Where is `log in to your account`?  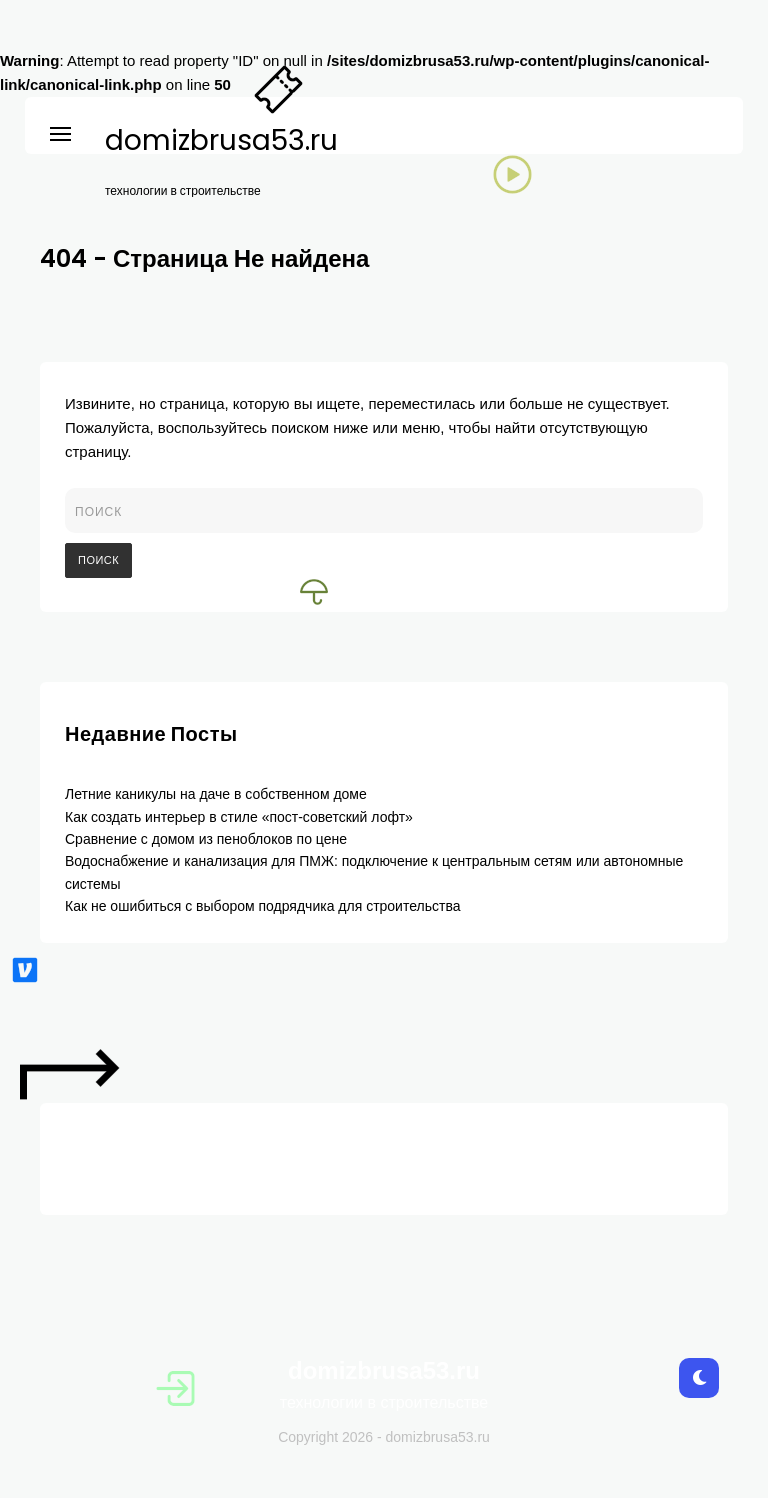 log in to your account is located at coordinates (175, 1388).